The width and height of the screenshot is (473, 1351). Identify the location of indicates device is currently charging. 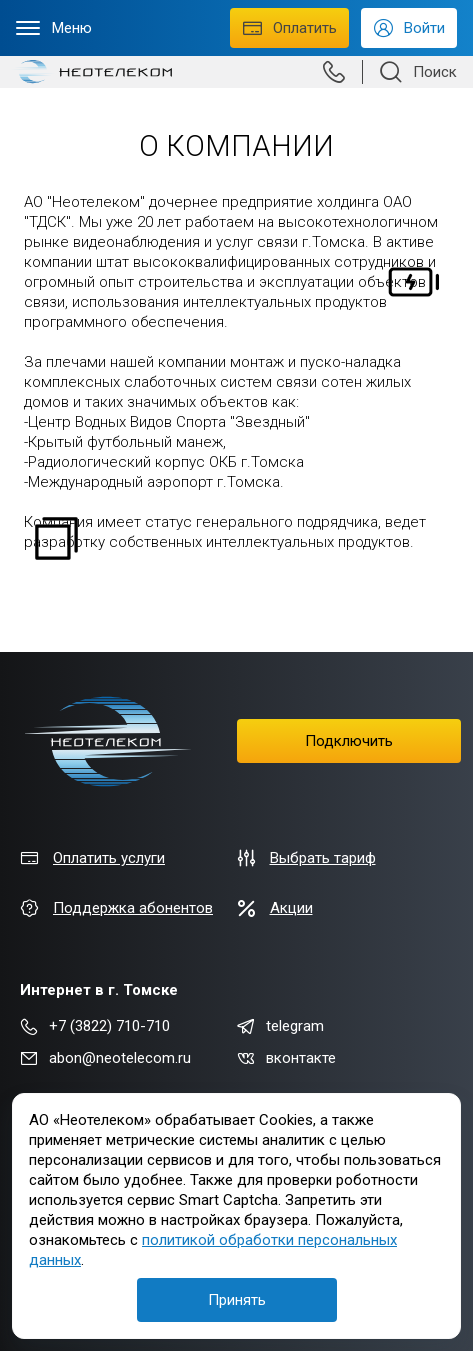
(413, 282).